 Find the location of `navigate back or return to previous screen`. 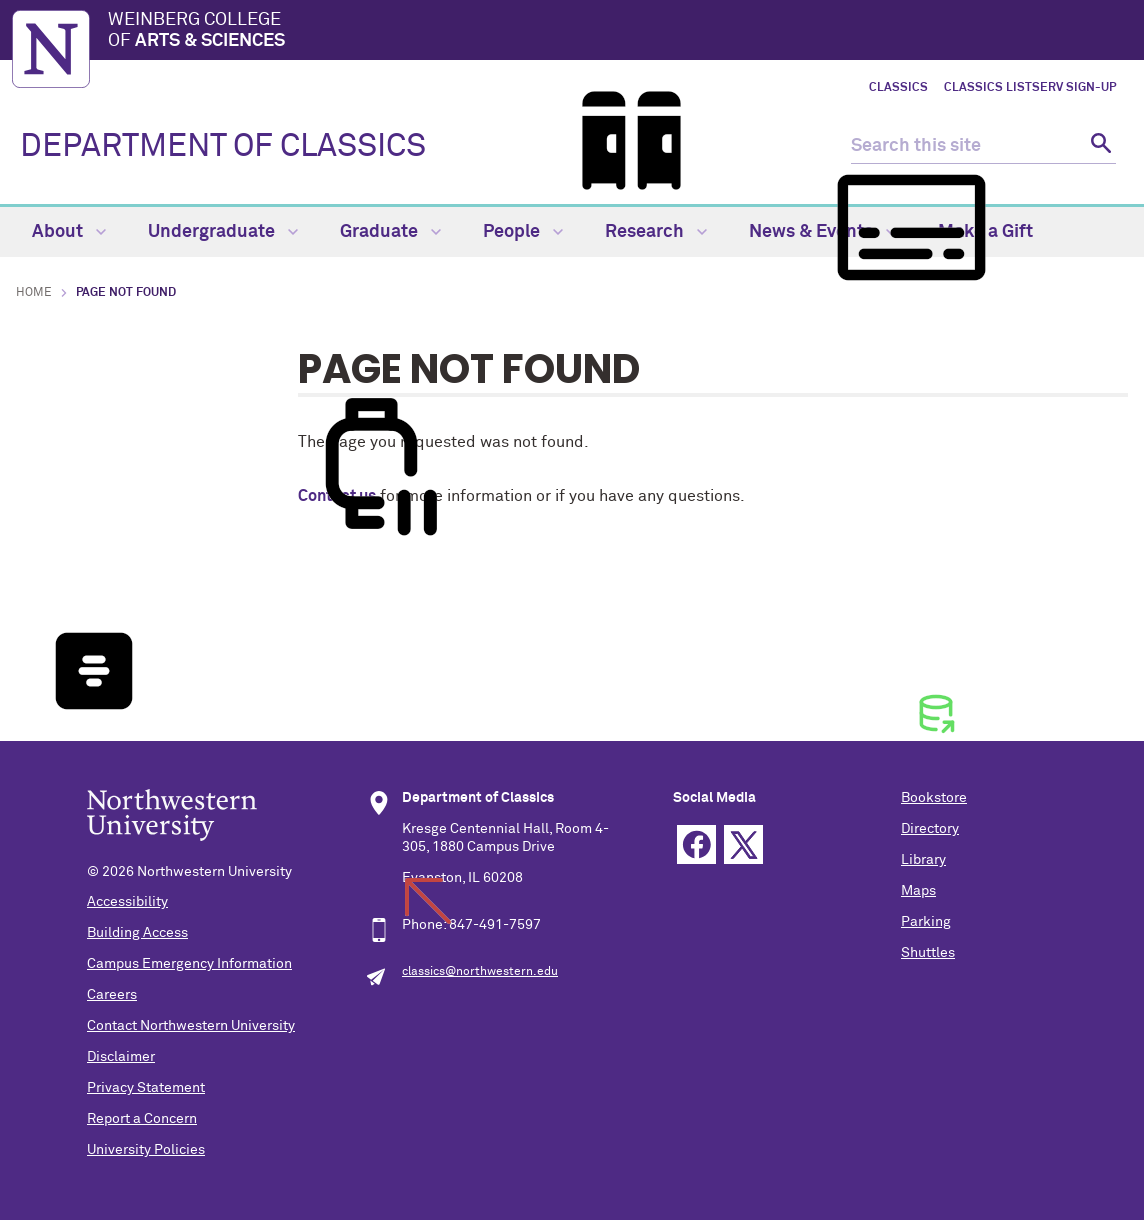

navigate back or return to previous screen is located at coordinates (428, 901).